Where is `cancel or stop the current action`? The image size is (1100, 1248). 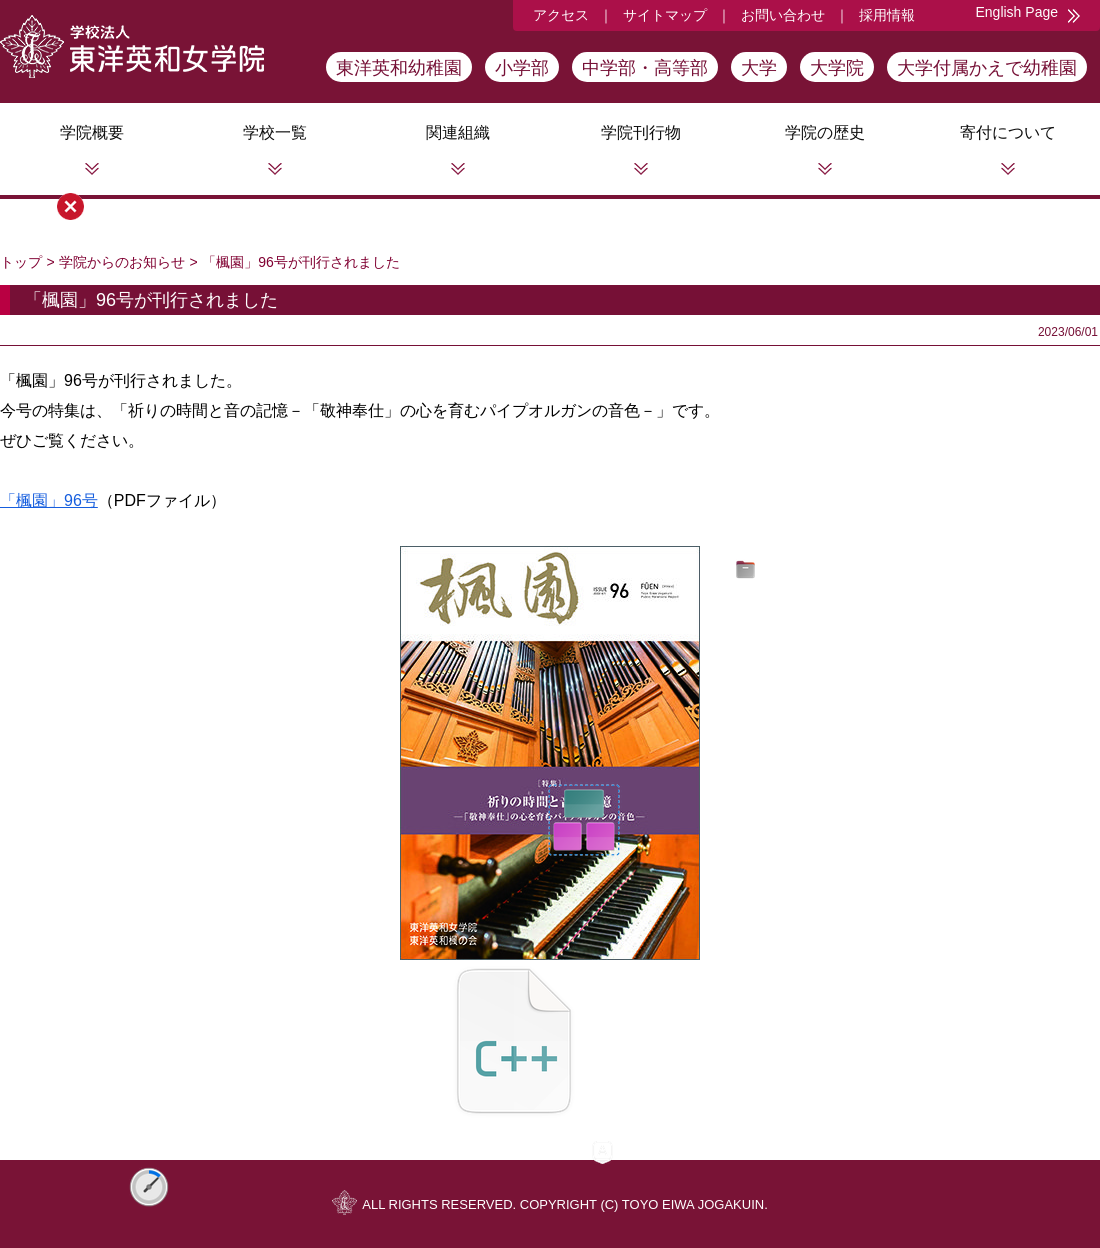
cancel or stop the current action is located at coordinates (70, 206).